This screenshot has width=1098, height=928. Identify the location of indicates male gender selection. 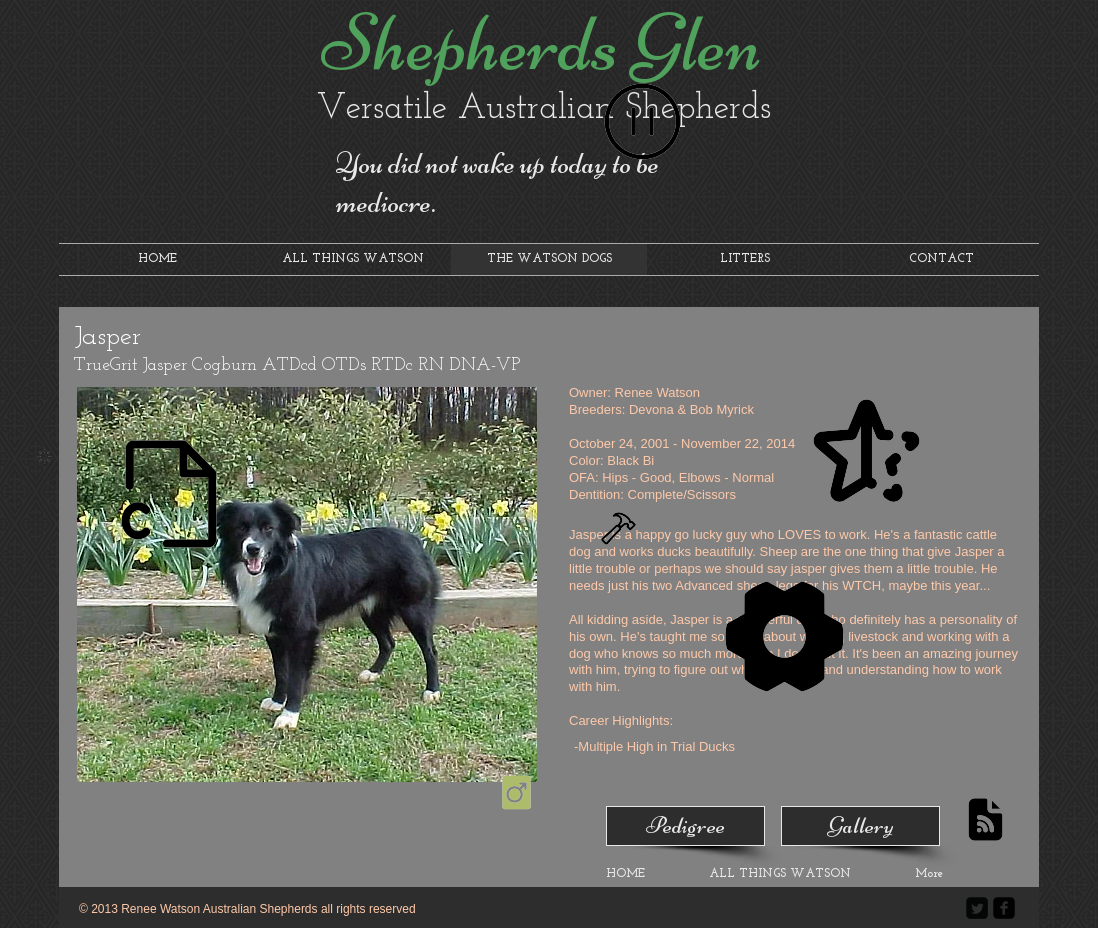
(516, 792).